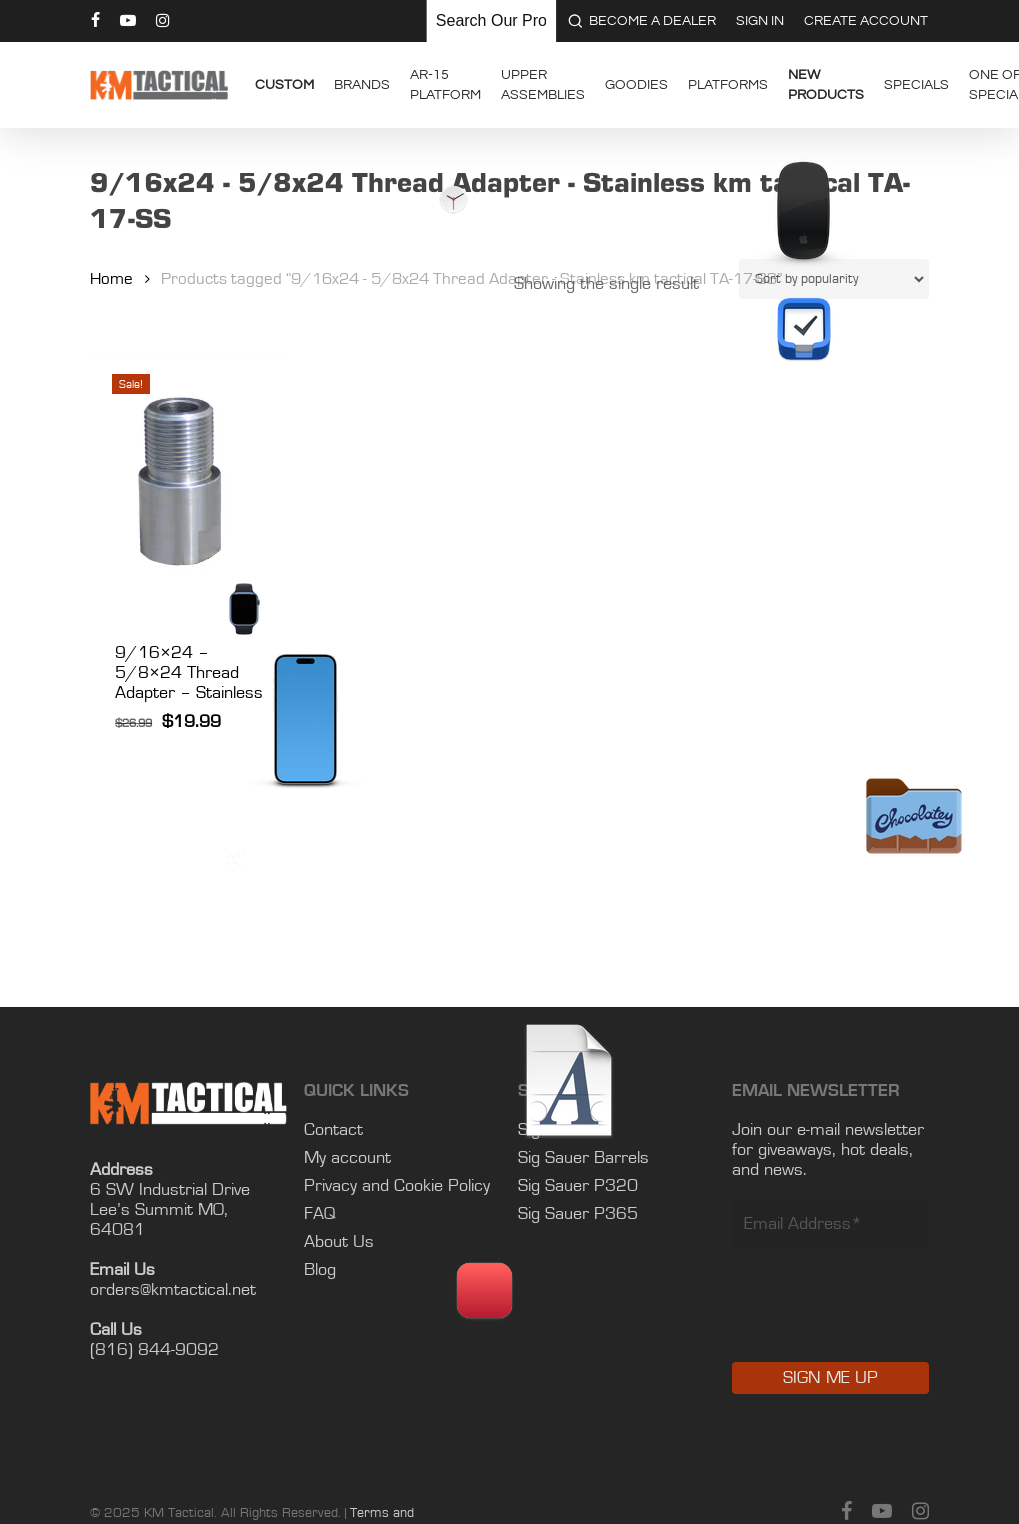  Describe the element at coordinates (804, 329) in the screenshot. I see `open Things 3 task manager app` at that location.